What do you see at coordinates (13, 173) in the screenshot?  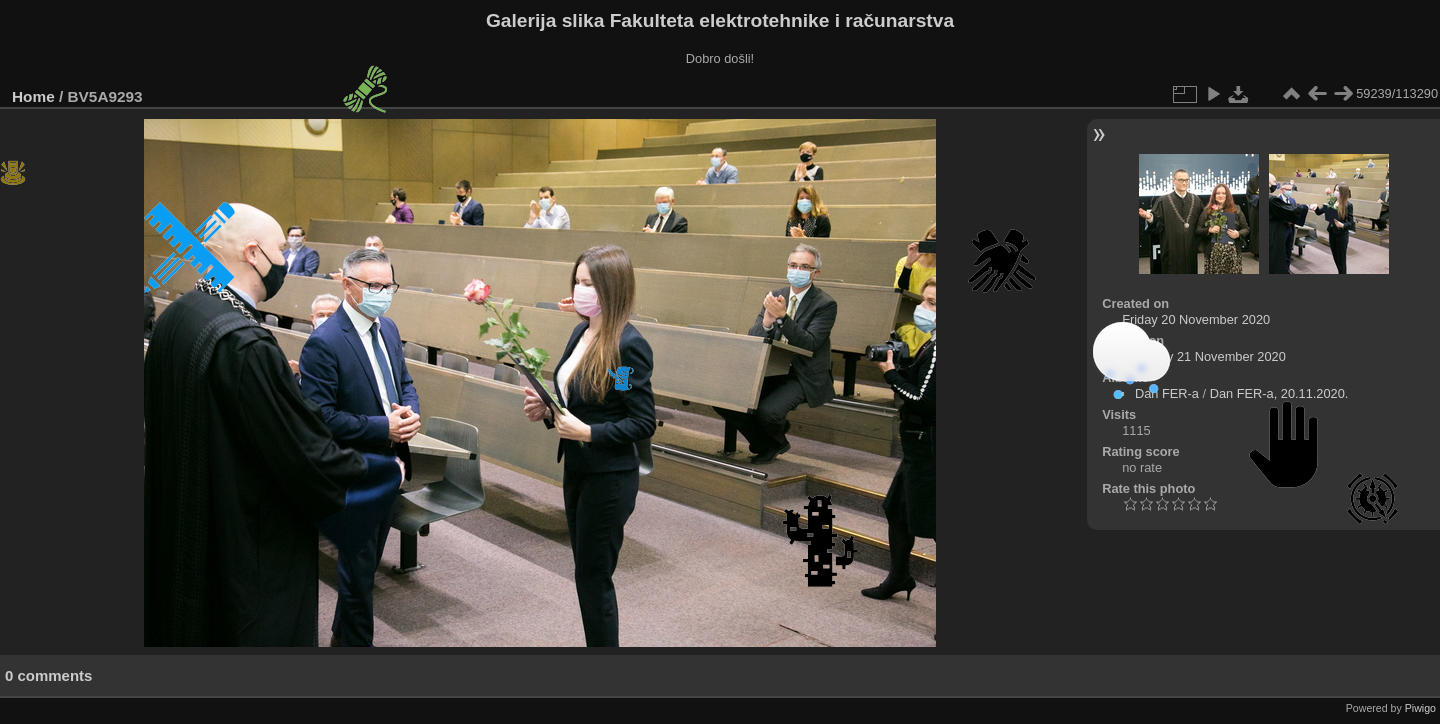 I see `tap to confirm or activate` at bounding box center [13, 173].